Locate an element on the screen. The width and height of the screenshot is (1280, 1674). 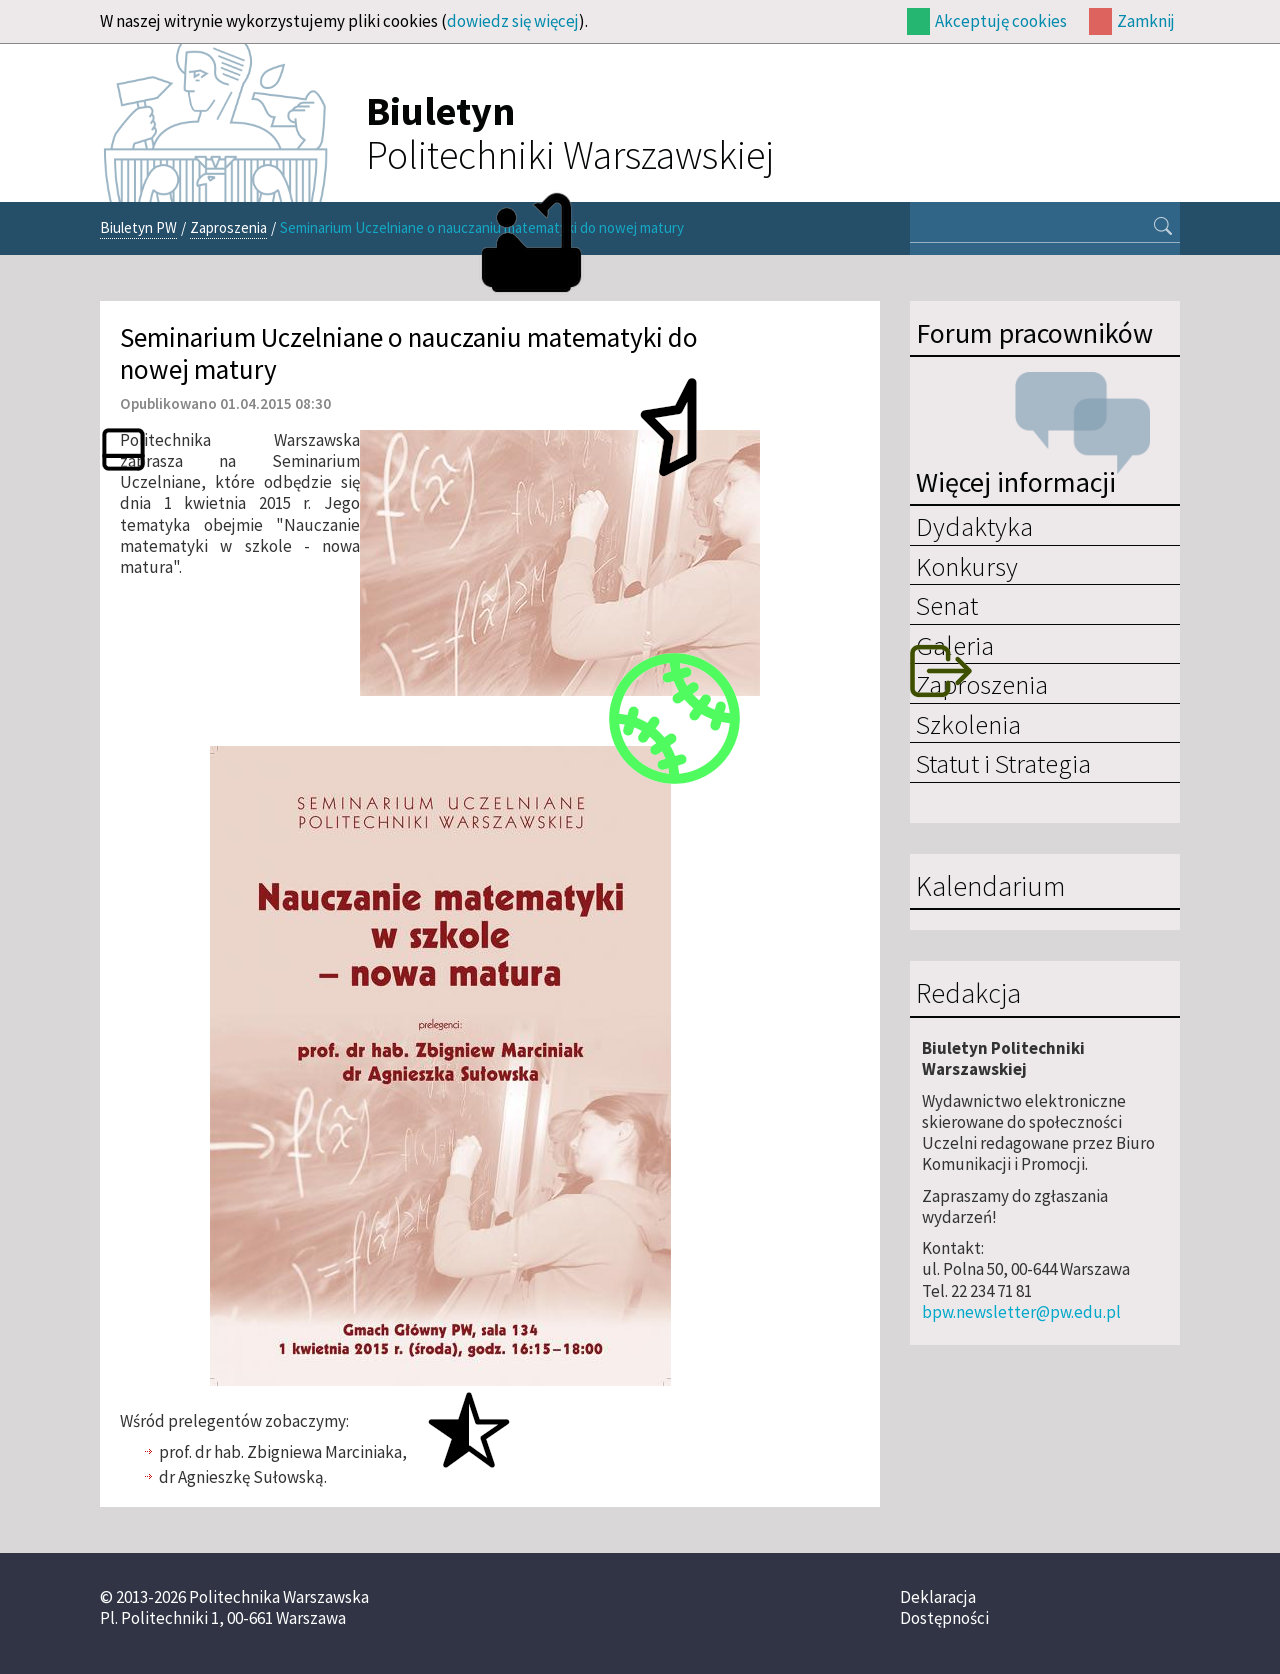
indicates a partial rating or half-star score is located at coordinates (693, 430).